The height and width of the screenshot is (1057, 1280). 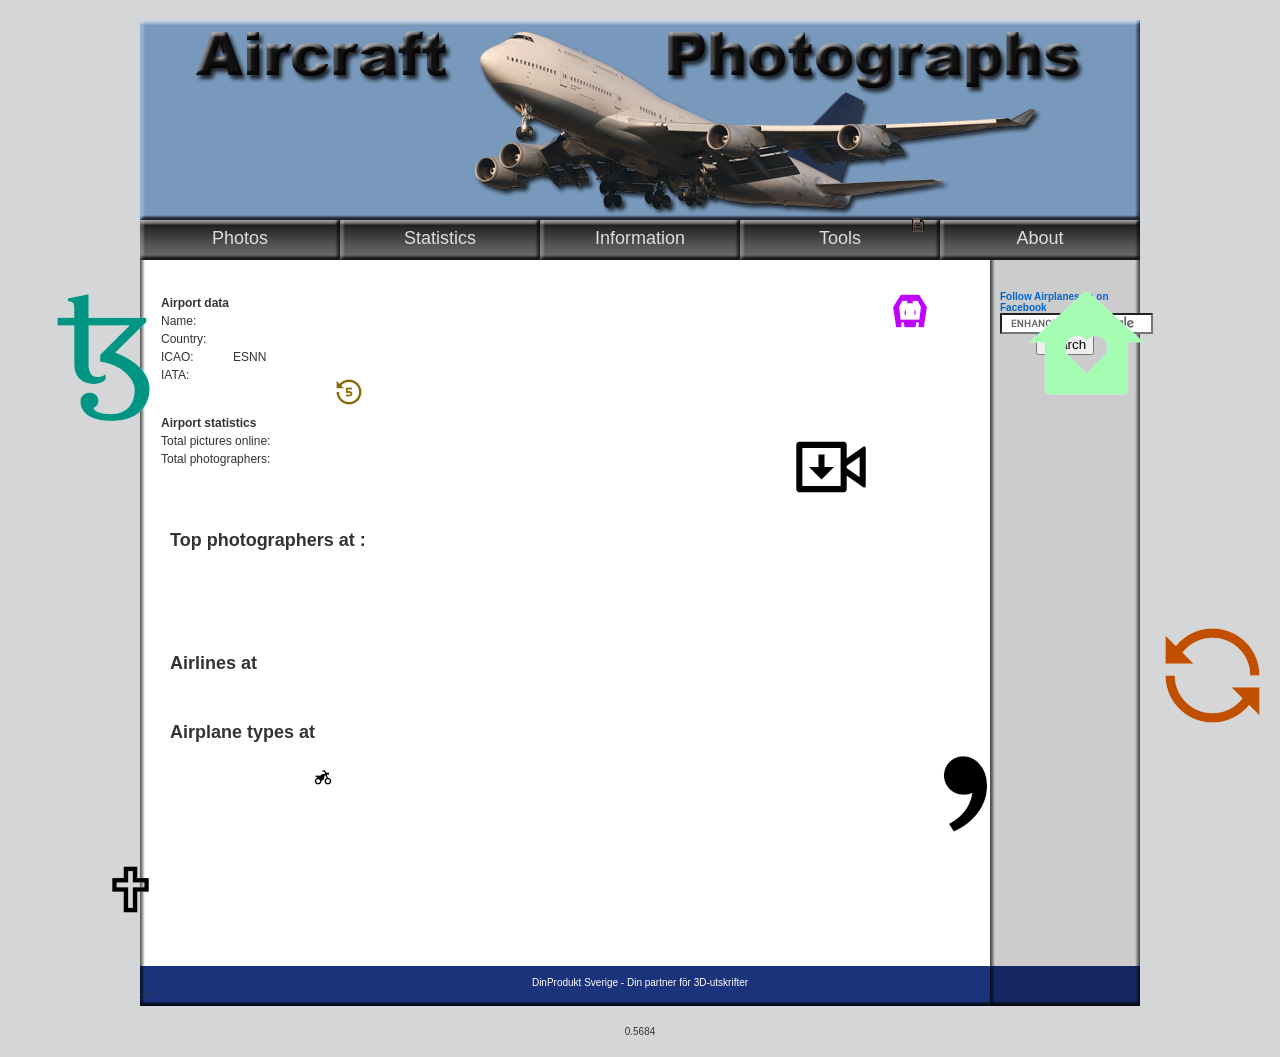 I want to click on rewind 5 seconds, so click(x=349, y=392).